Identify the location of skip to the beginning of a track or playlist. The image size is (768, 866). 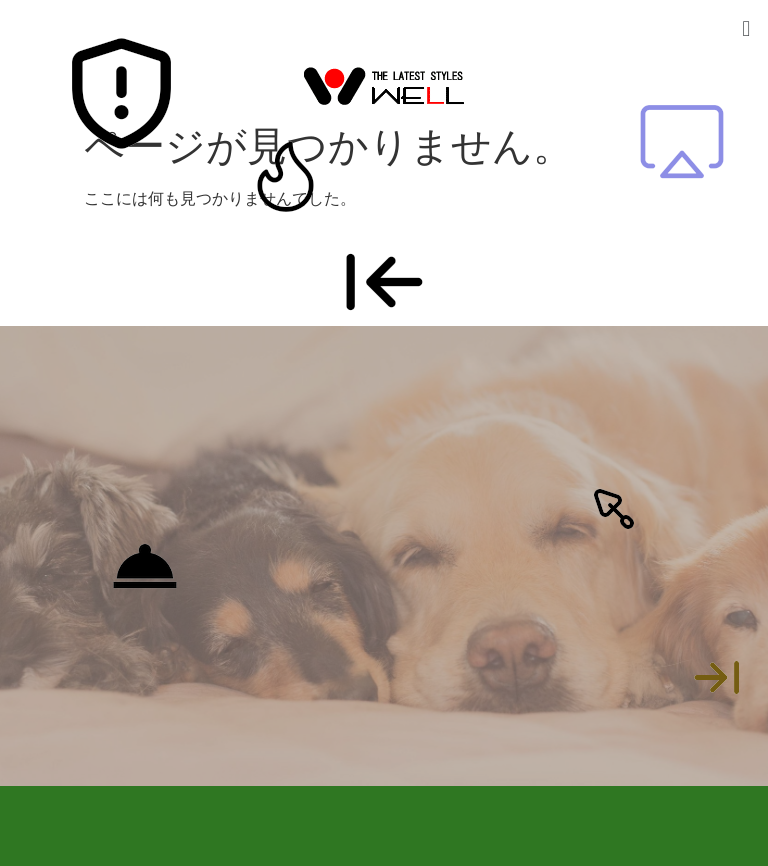
(383, 282).